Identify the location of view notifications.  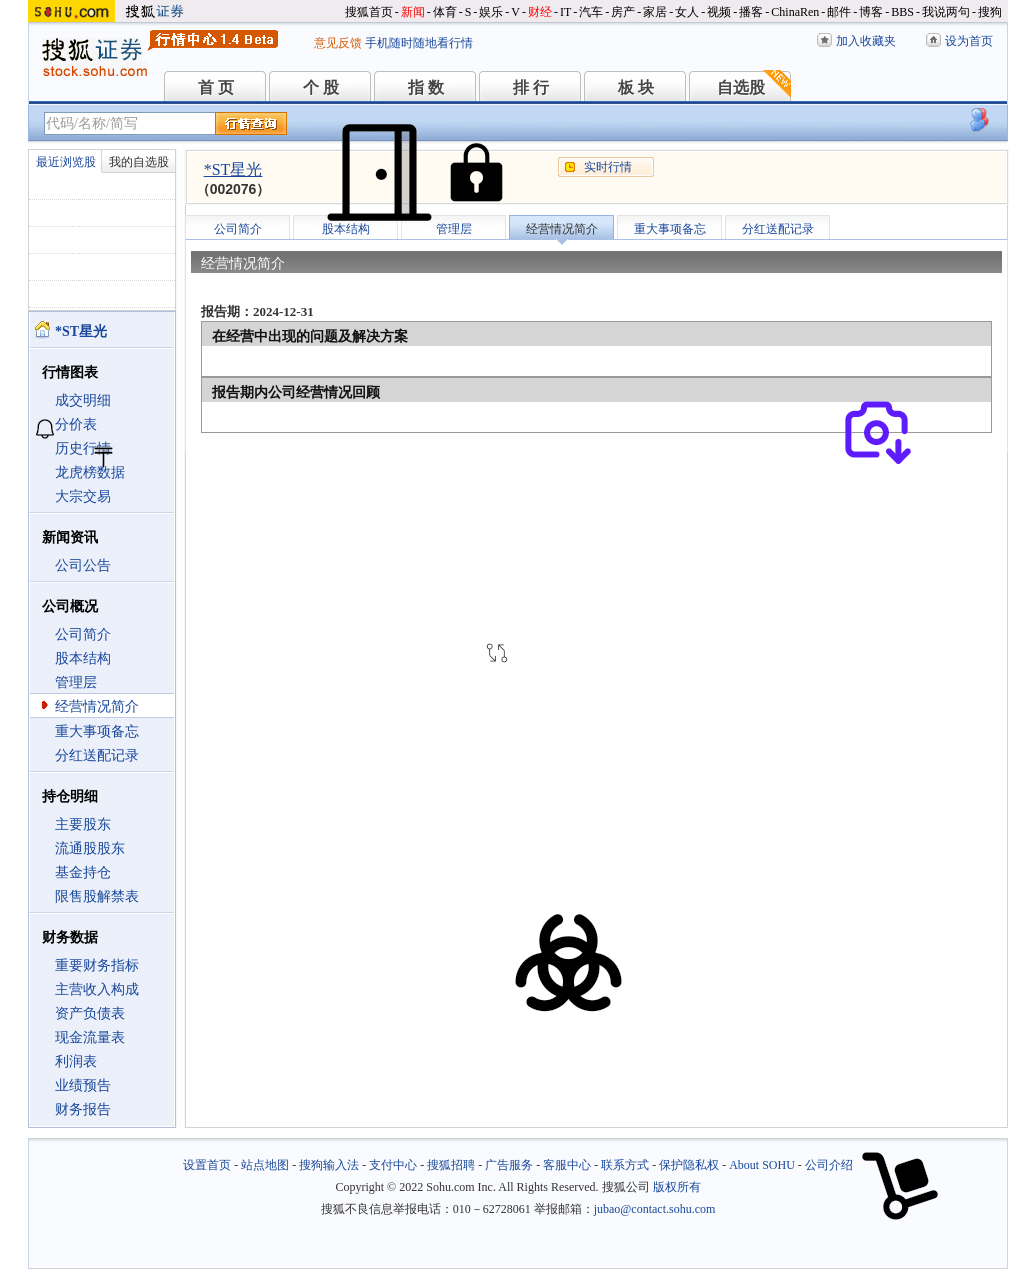
(45, 429).